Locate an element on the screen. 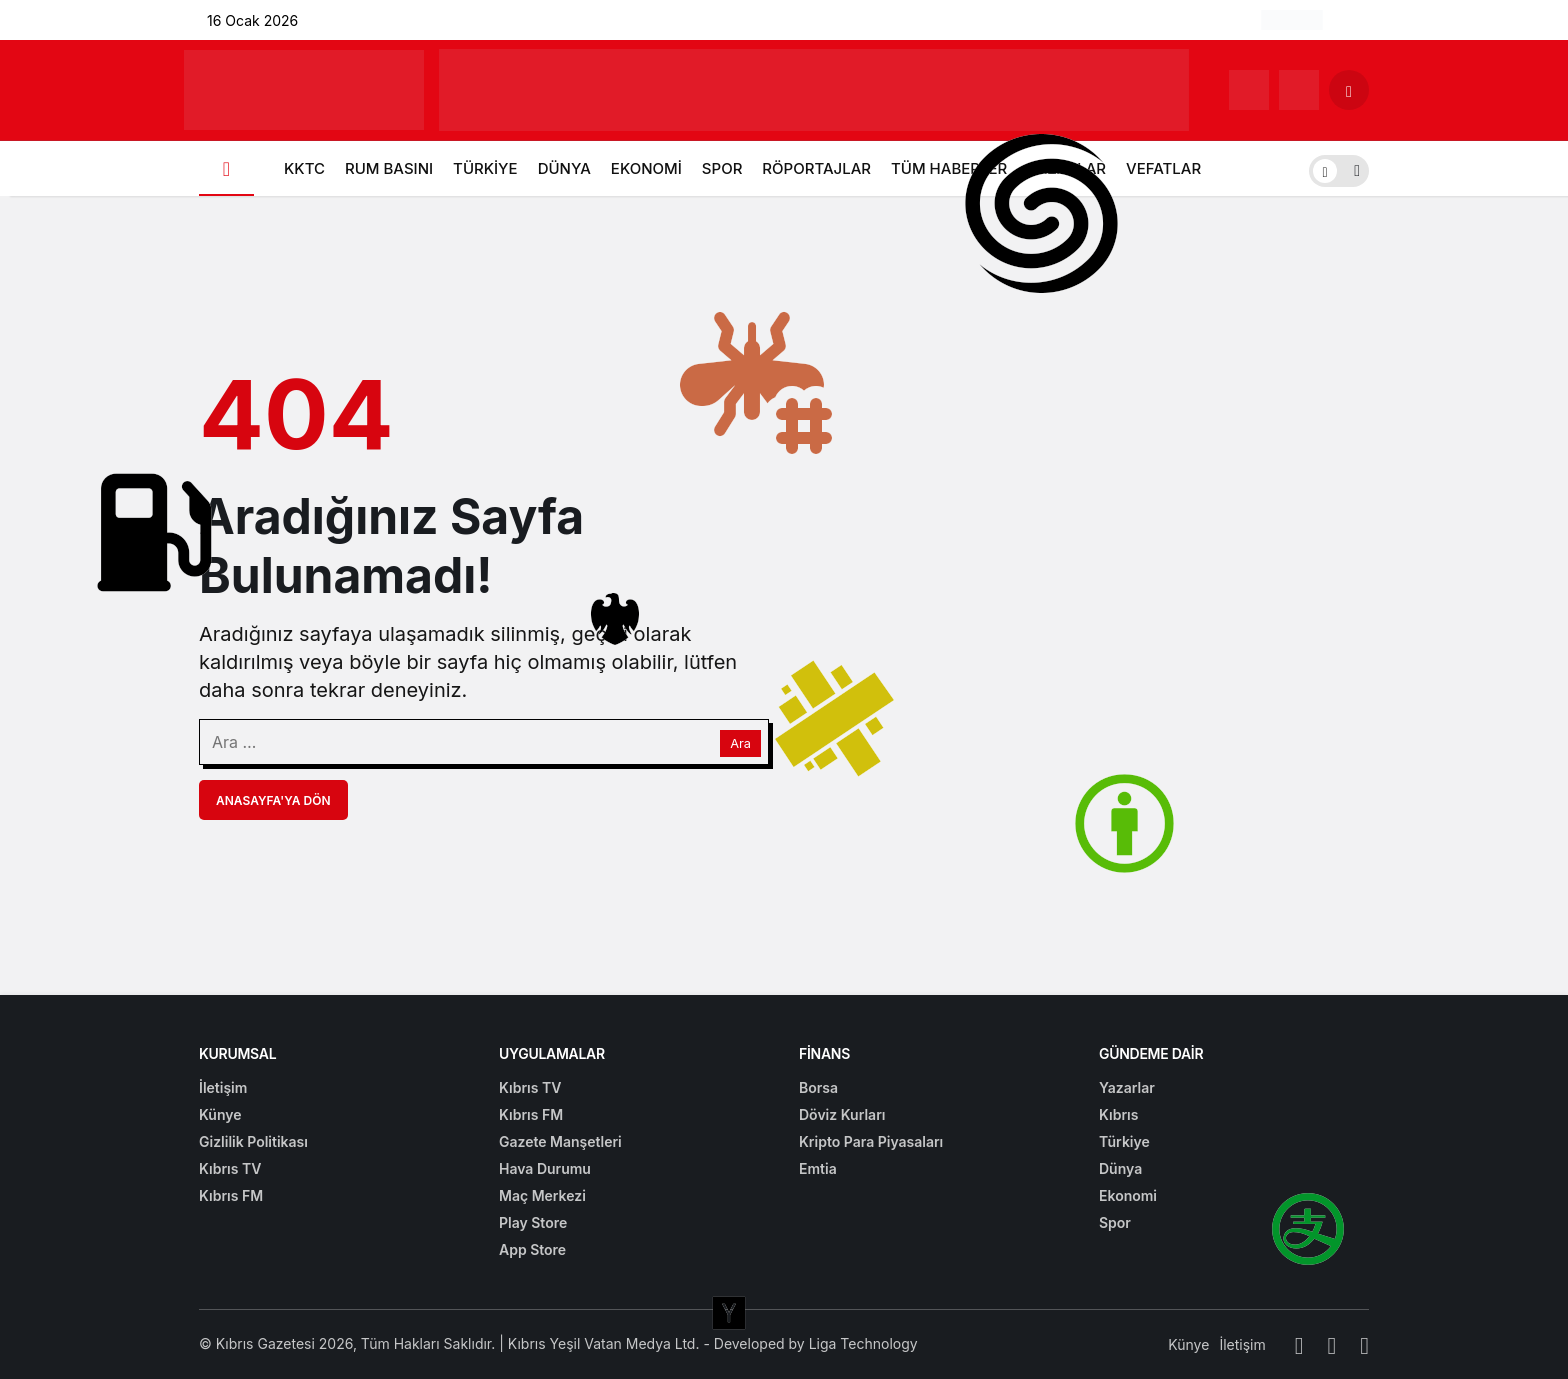  mosquito protection or pest control settings is located at coordinates (752, 374).